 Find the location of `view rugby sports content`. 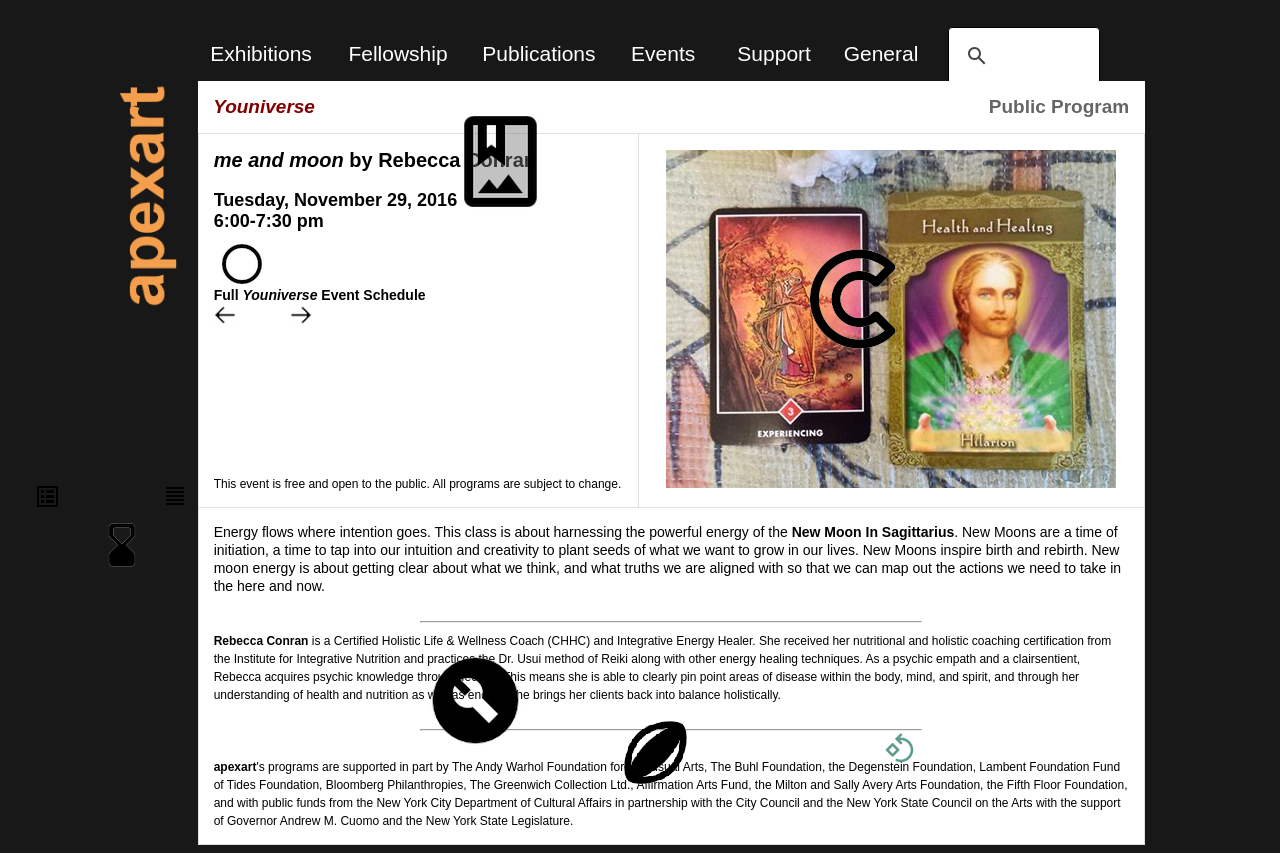

view rugby sports content is located at coordinates (655, 752).